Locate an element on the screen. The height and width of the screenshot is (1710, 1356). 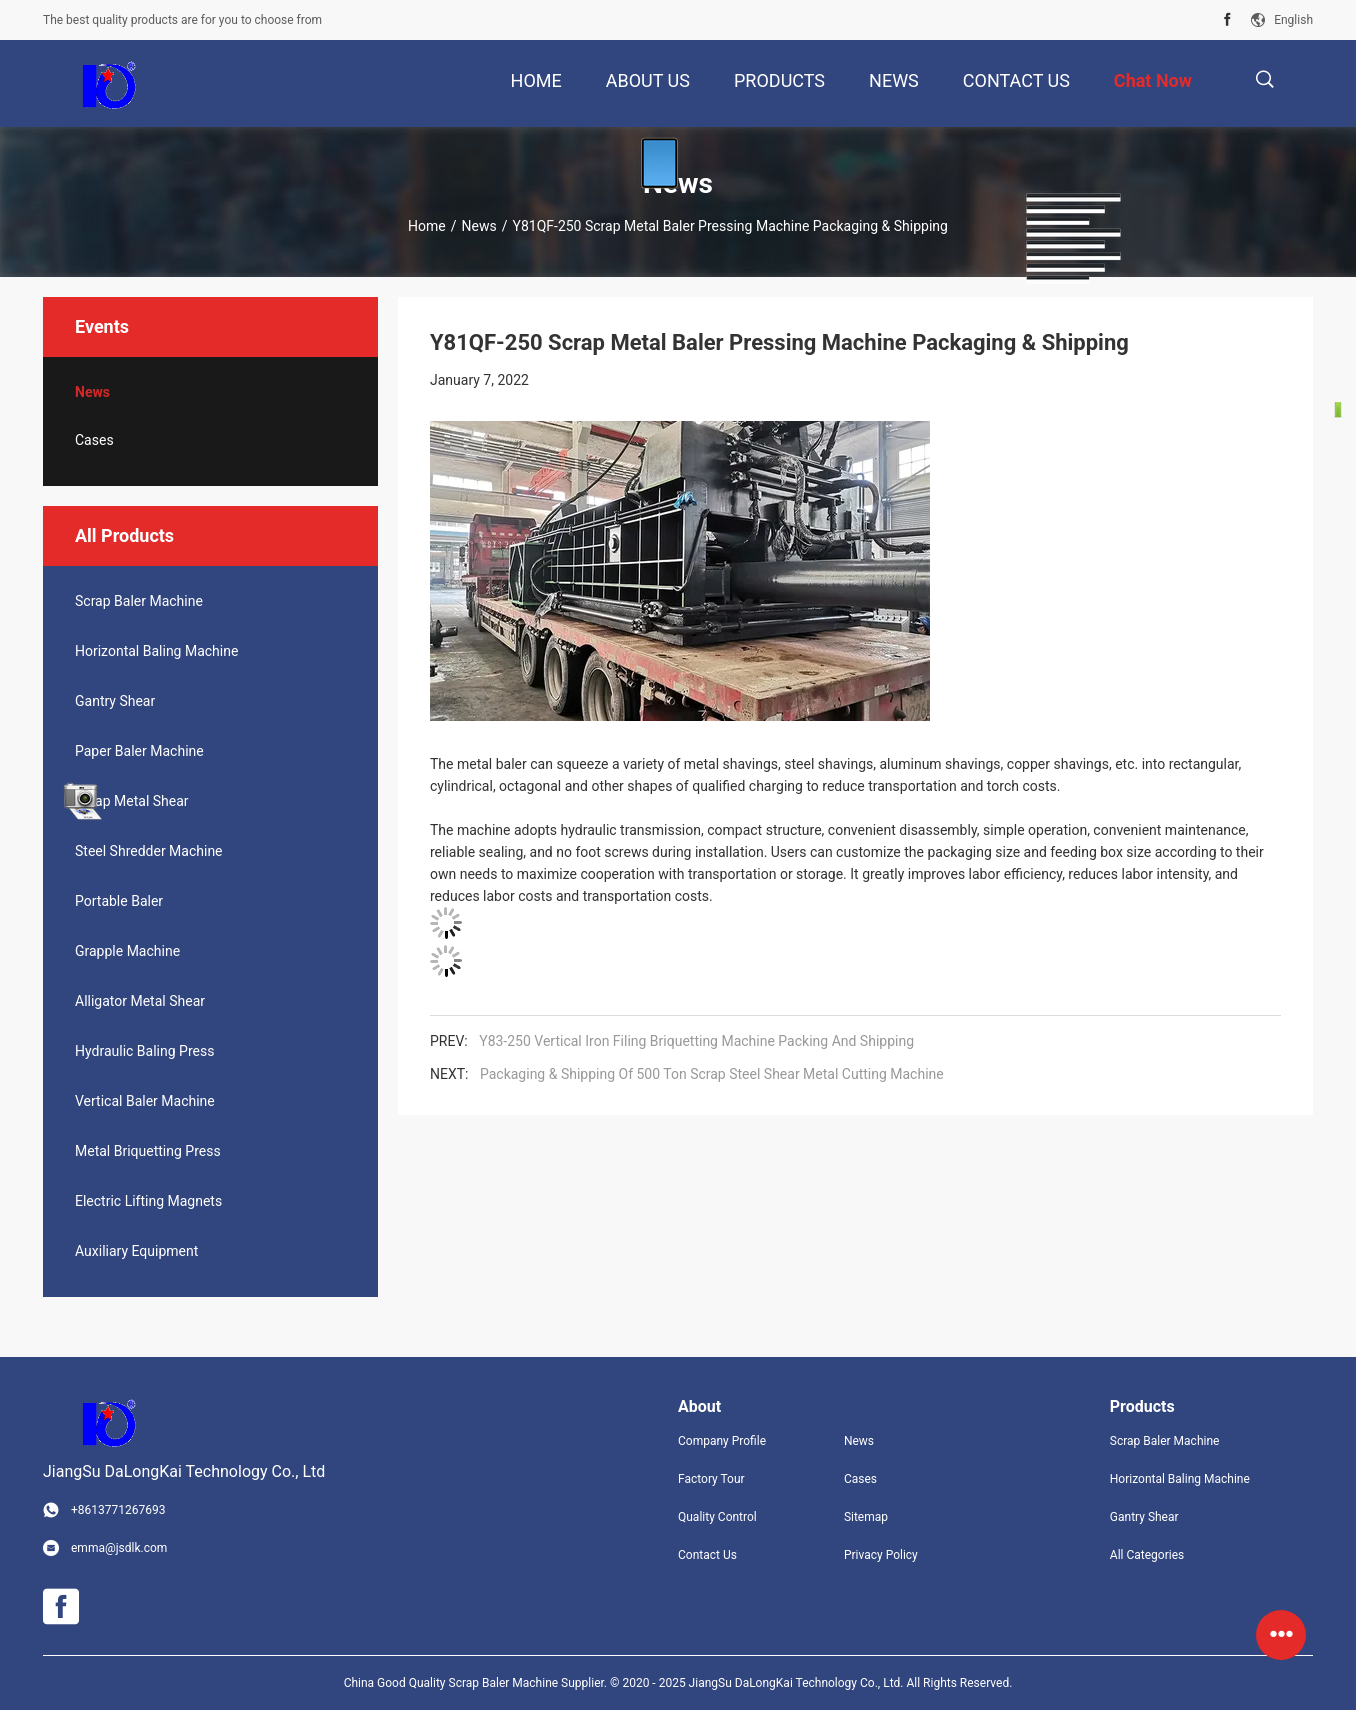
iPad device icon is located at coordinates (659, 163).